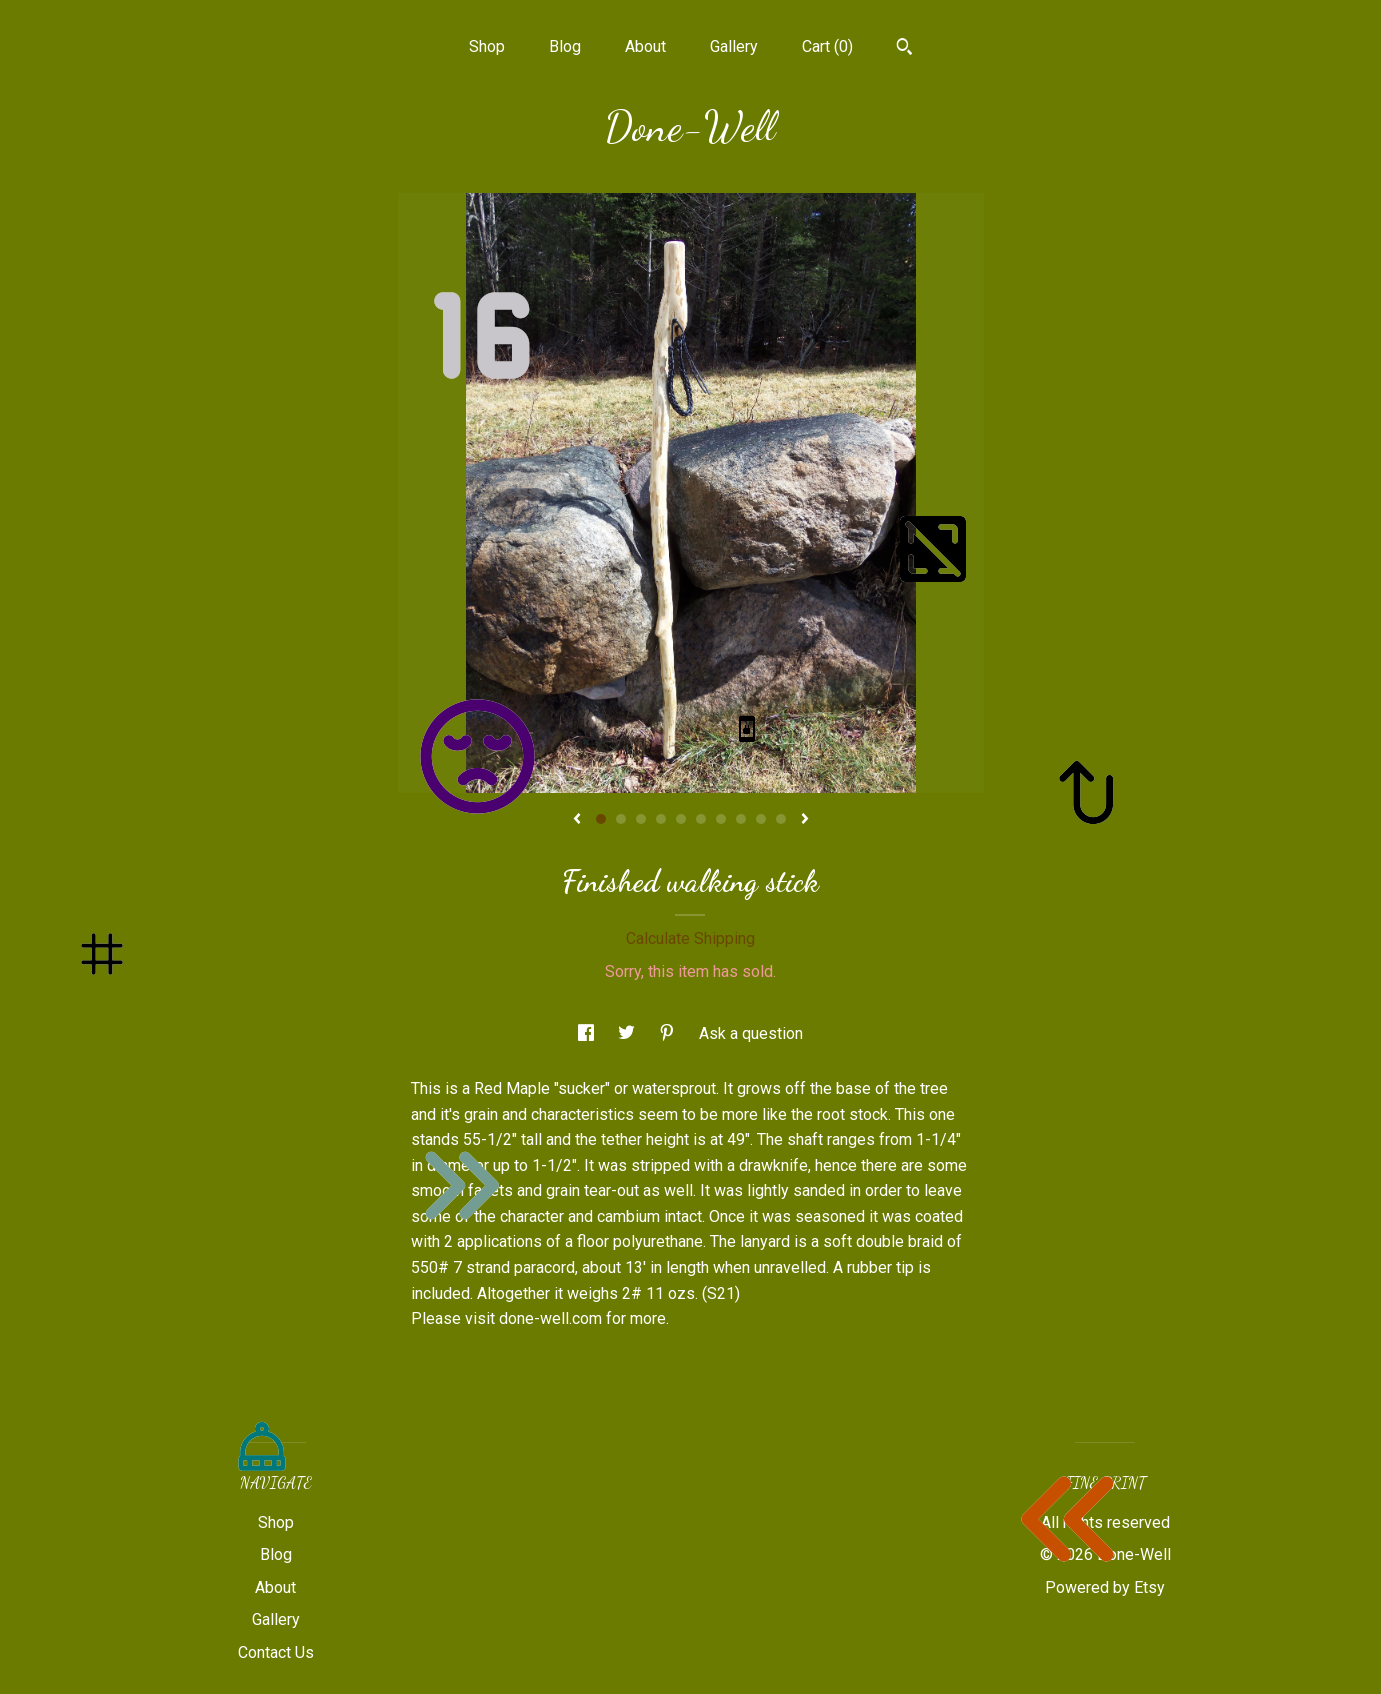  What do you see at coordinates (747, 729) in the screenshot?
I see `lock screen in portrait orientation` at bounding box center [747, 729].